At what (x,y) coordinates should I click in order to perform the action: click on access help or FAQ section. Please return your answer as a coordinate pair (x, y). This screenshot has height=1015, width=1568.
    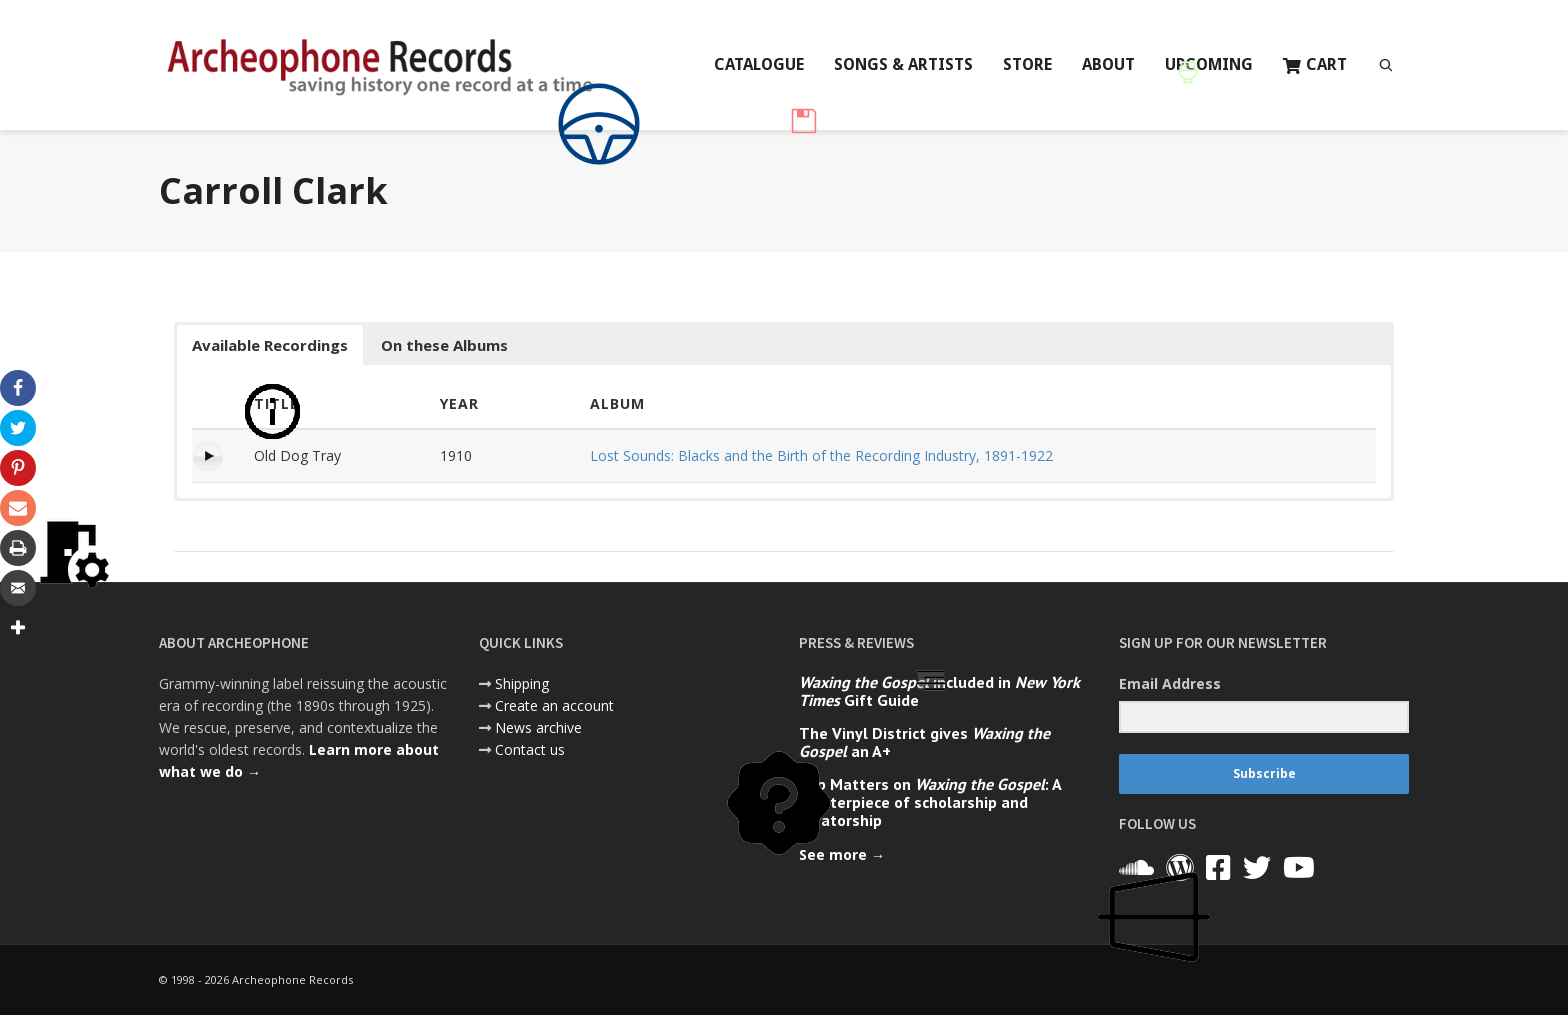
    Looking at the image, I should click on (779, 803).